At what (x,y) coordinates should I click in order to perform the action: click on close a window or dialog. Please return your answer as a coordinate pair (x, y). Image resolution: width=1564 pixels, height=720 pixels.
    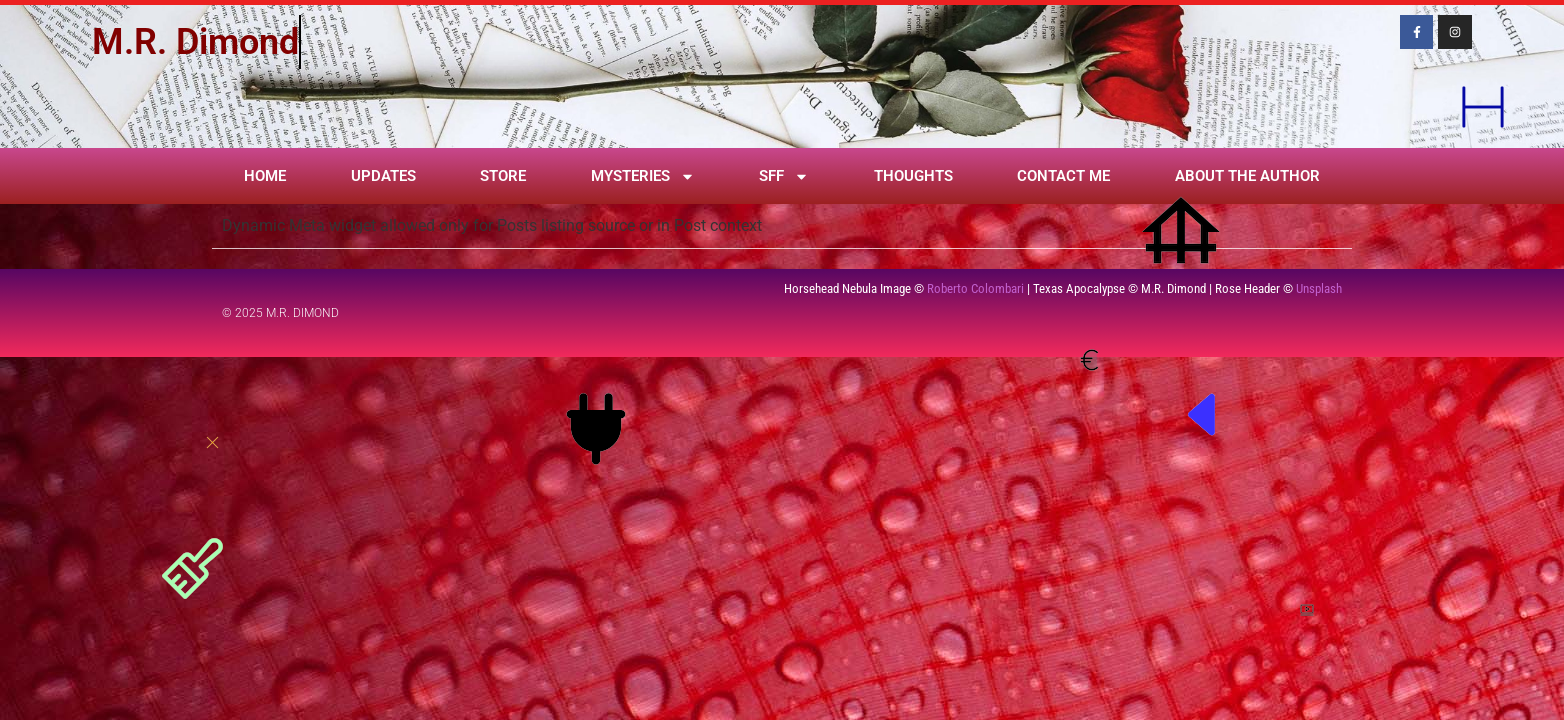
    Looking at the image, I should click on (212, 442).